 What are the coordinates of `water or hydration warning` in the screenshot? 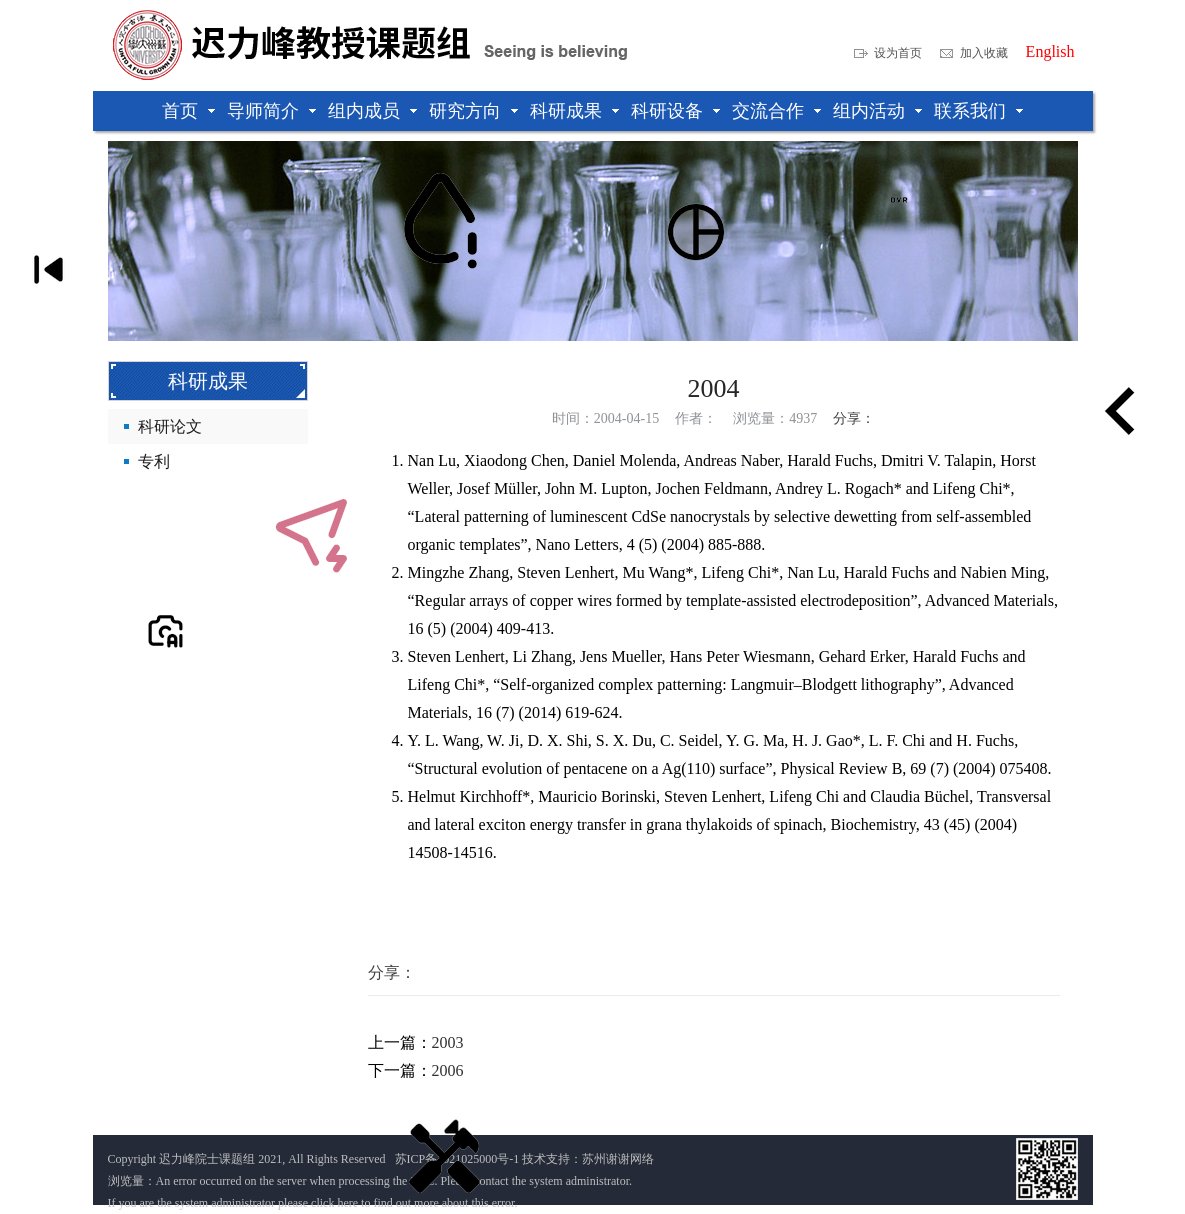 It's located at (440, 218).